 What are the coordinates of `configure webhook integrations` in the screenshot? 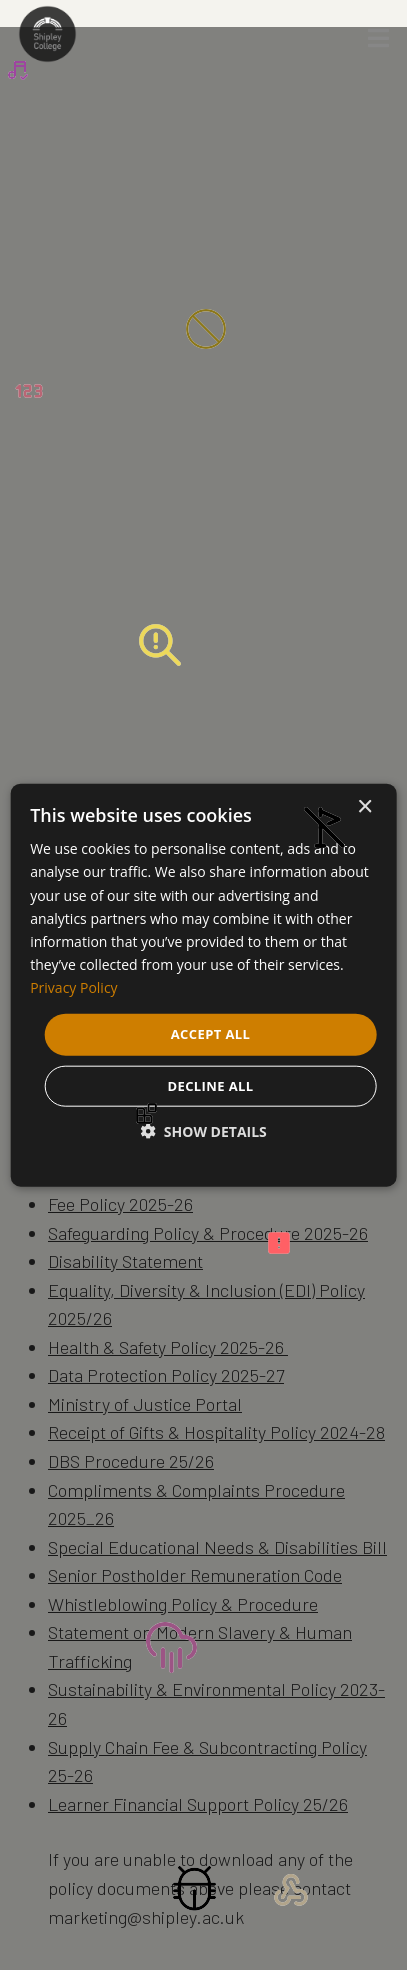 It's located at (291, 1889).